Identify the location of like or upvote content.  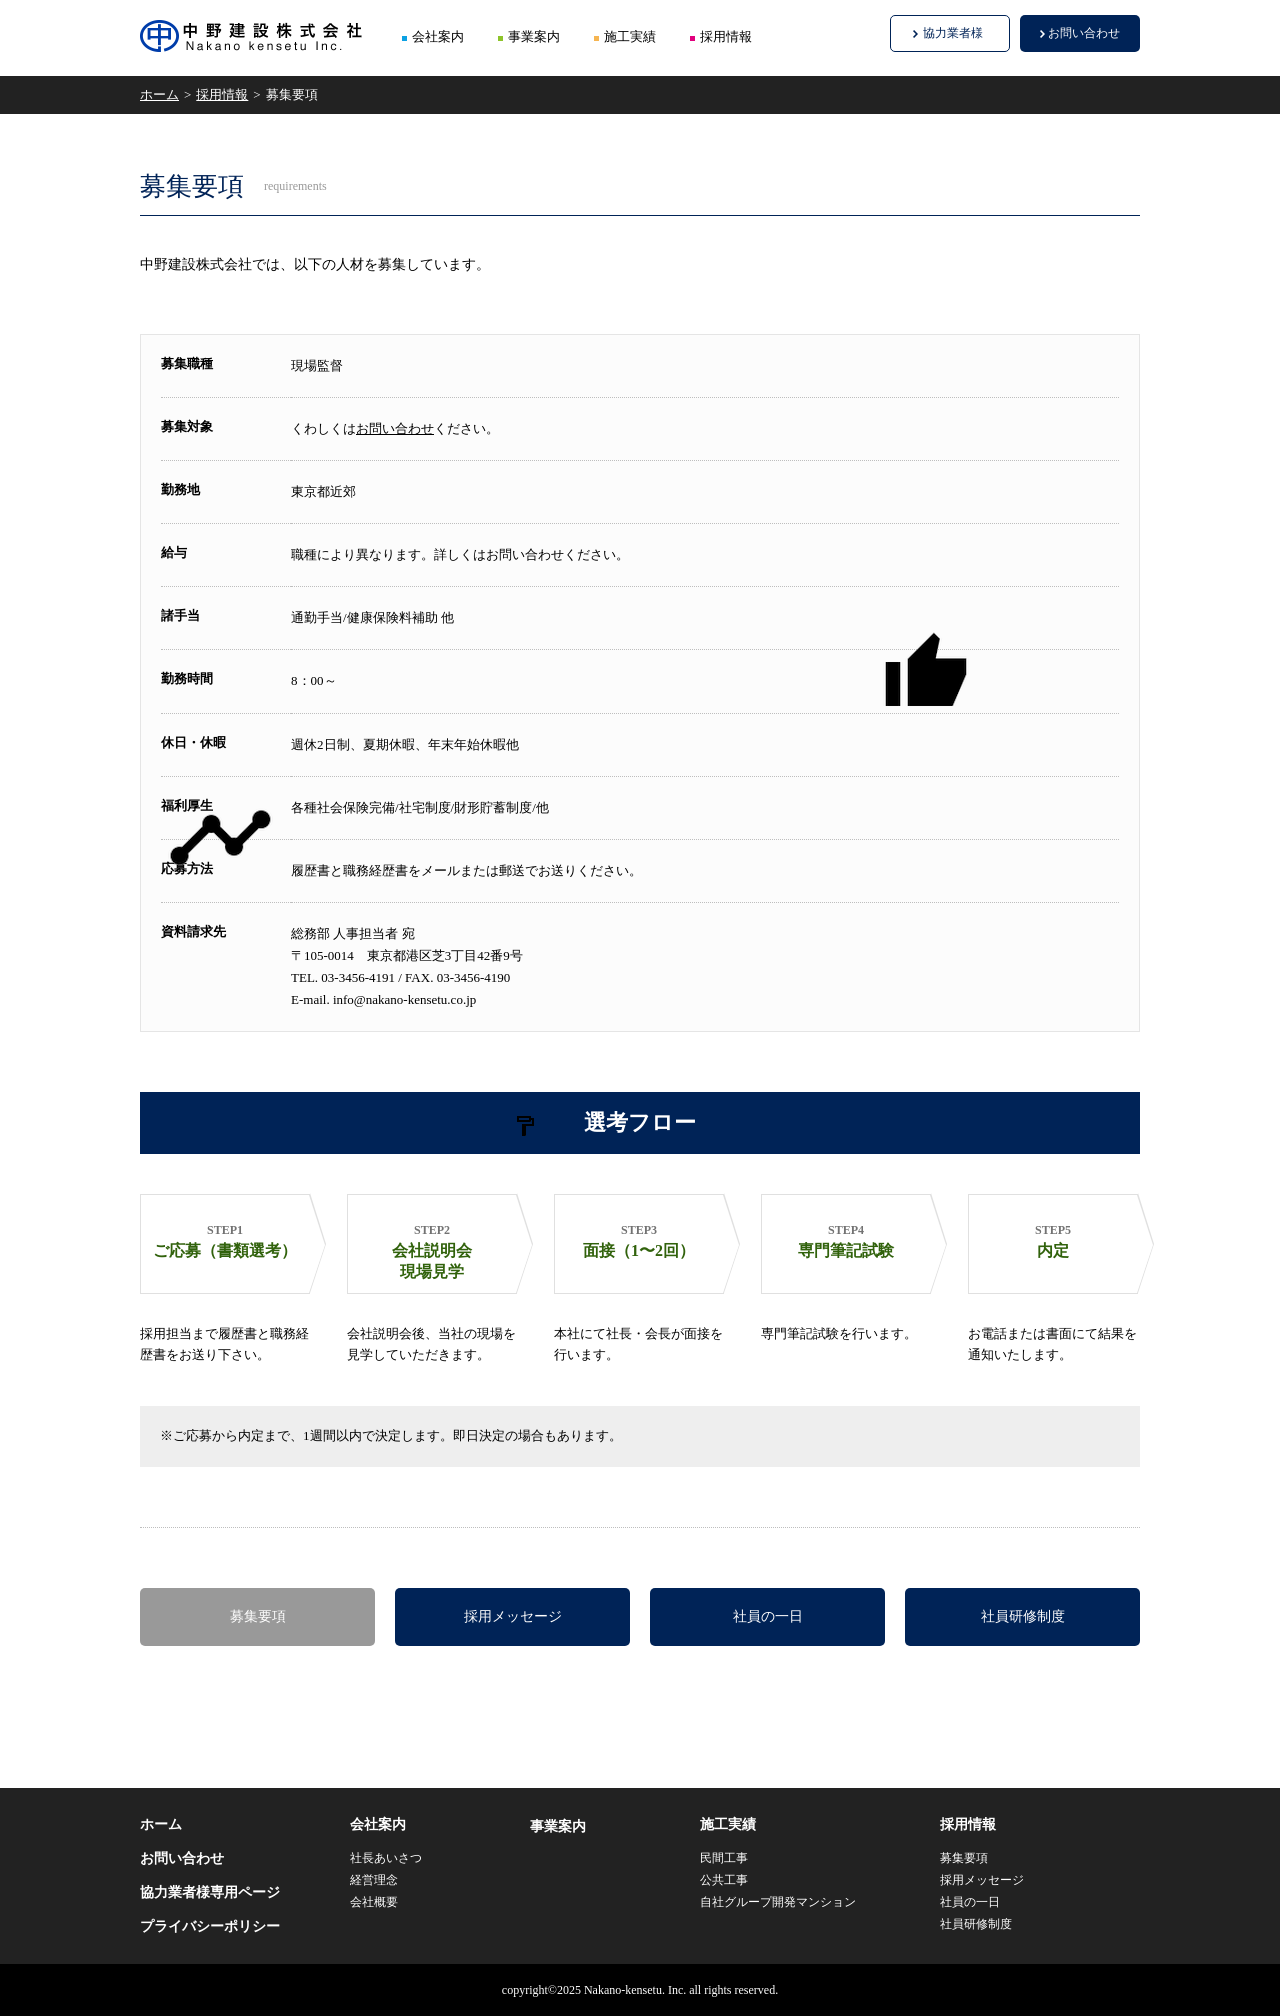
(926, 673).